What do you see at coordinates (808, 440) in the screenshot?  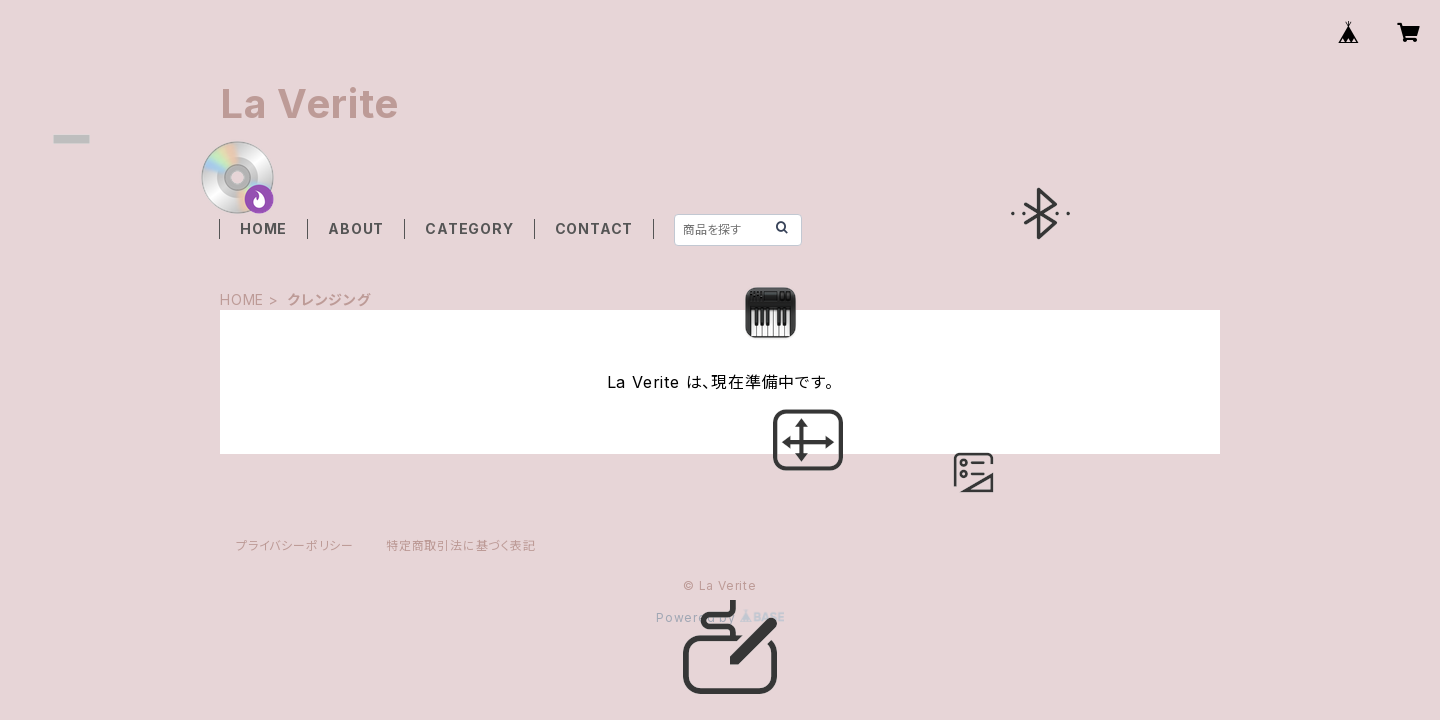 I see `adjust display or screen settings` at bounding box center [808, 440].